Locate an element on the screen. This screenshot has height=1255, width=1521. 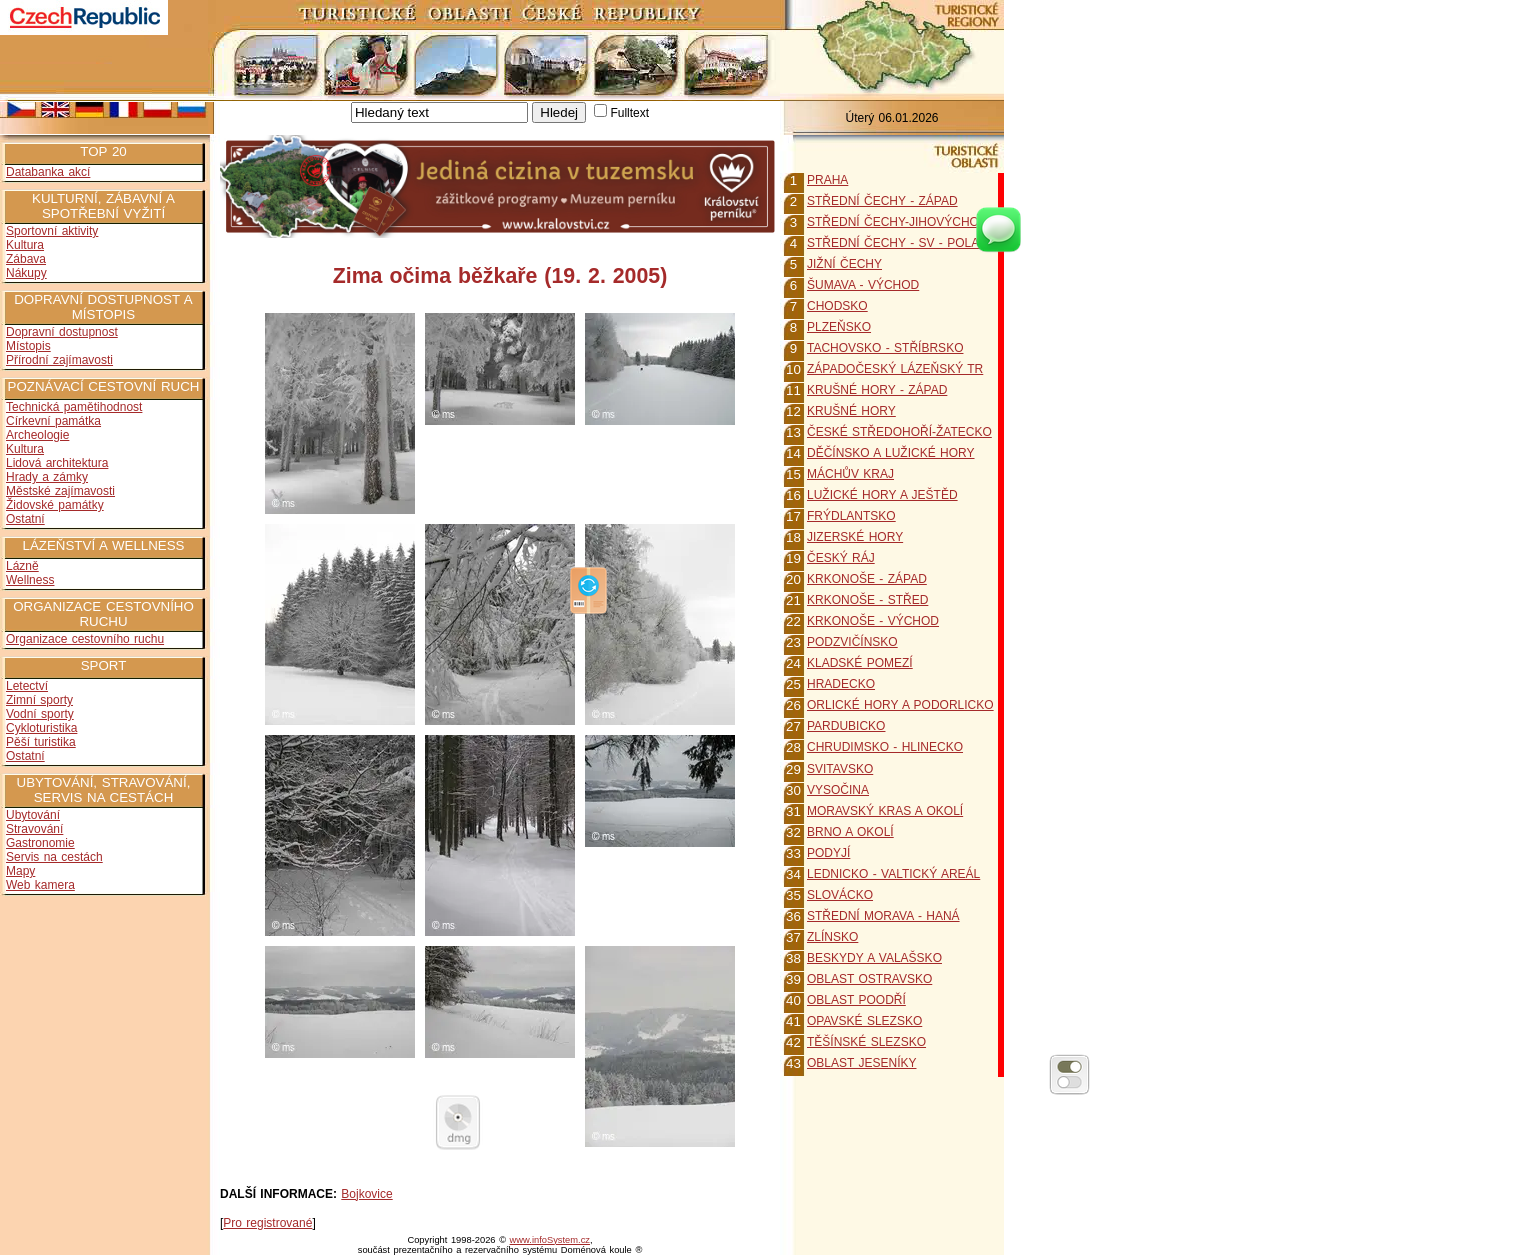
share content via messages is located at coordinates (998, 229).